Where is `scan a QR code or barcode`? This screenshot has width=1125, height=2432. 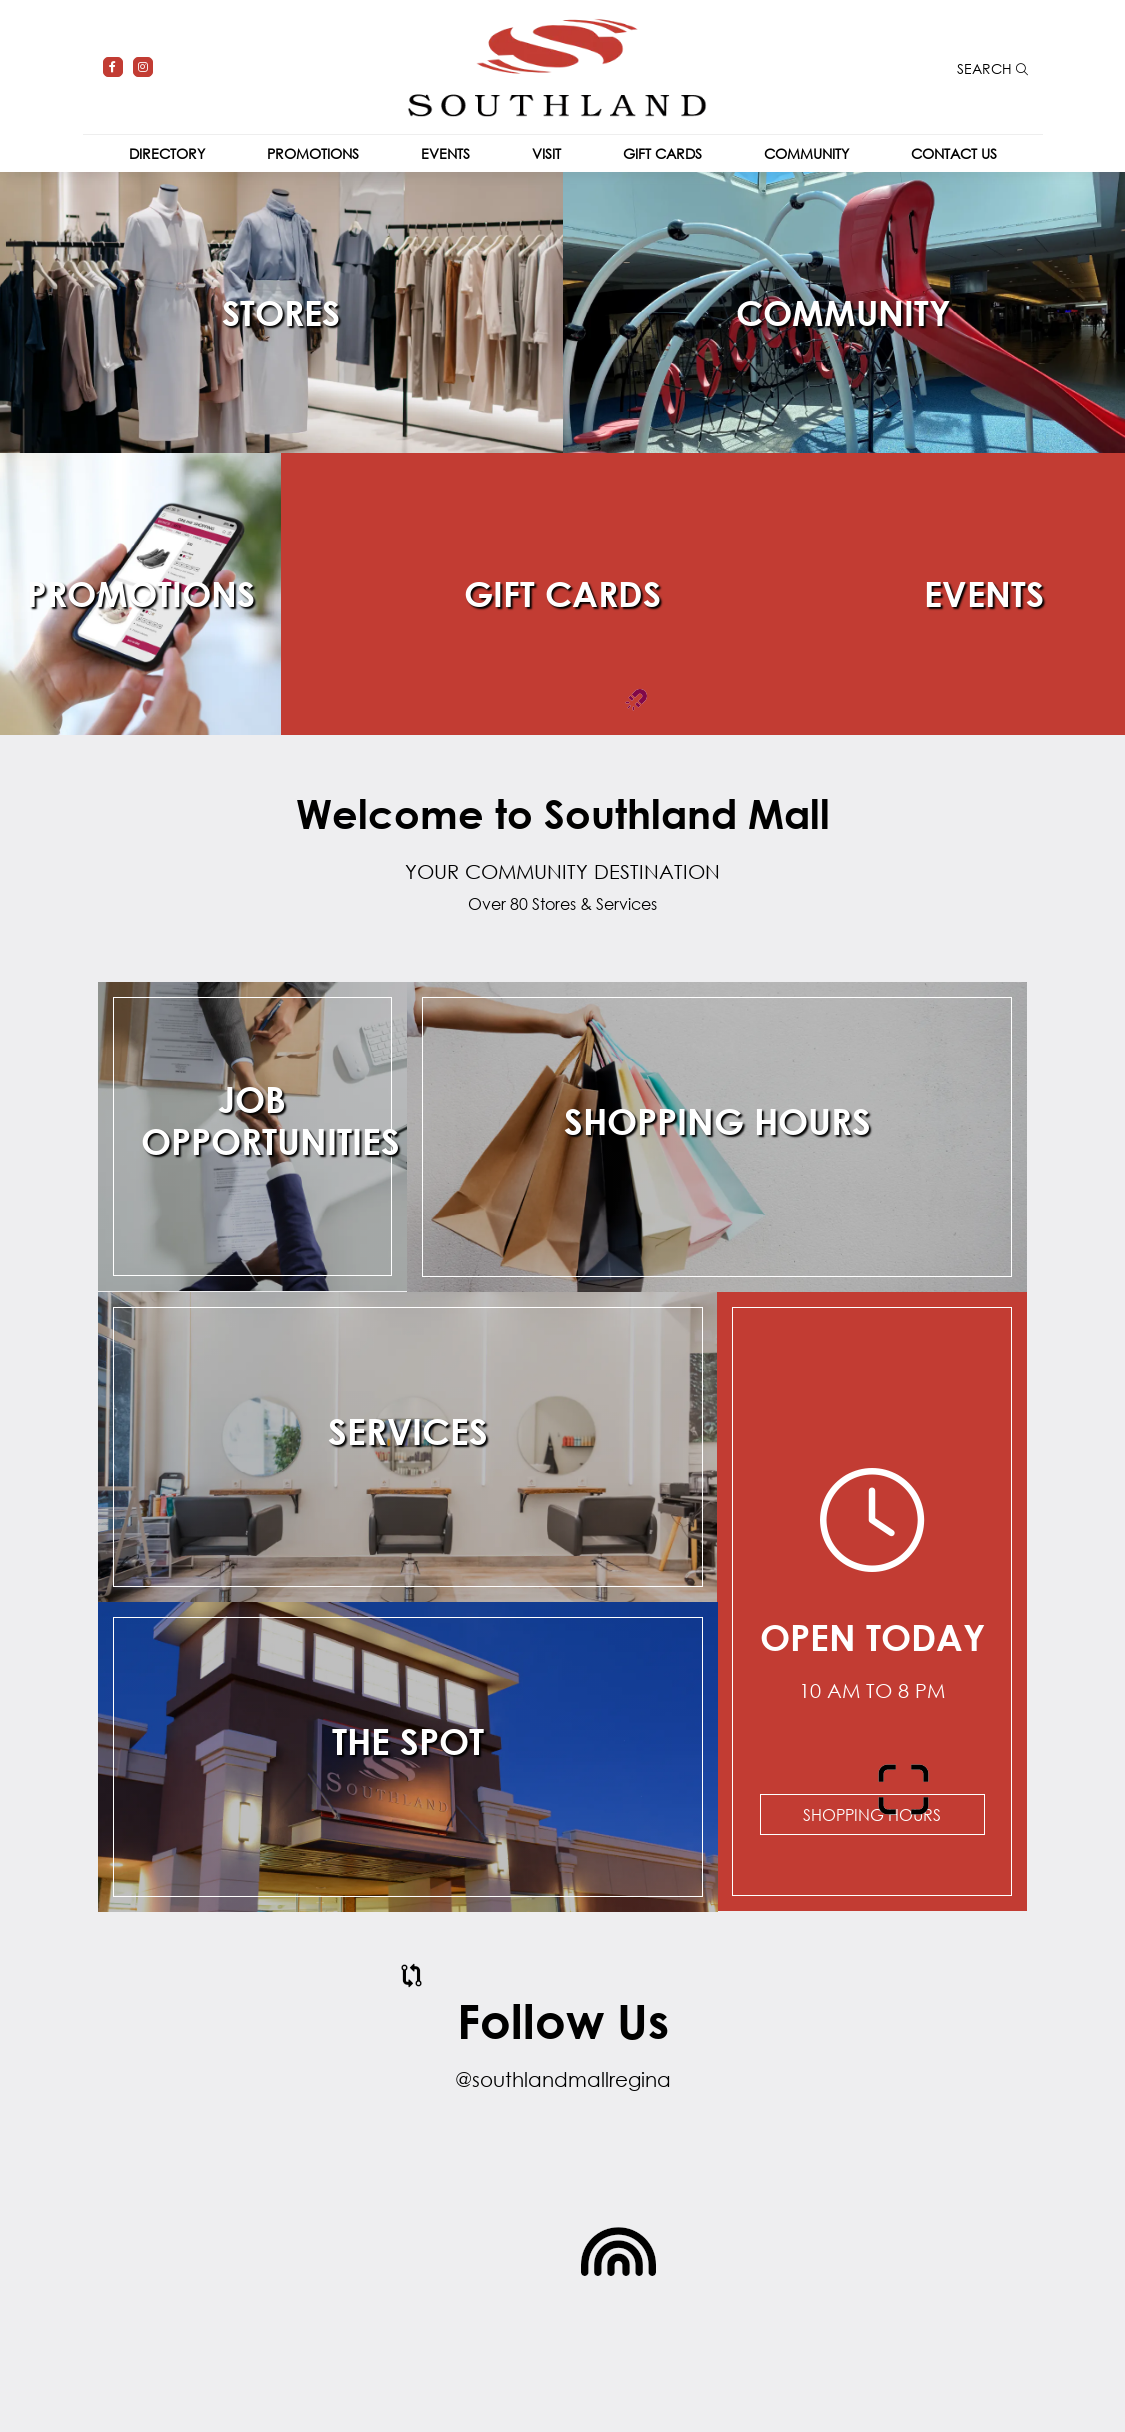
scan a QR code or barcode is located at coordinates (903, 1789).